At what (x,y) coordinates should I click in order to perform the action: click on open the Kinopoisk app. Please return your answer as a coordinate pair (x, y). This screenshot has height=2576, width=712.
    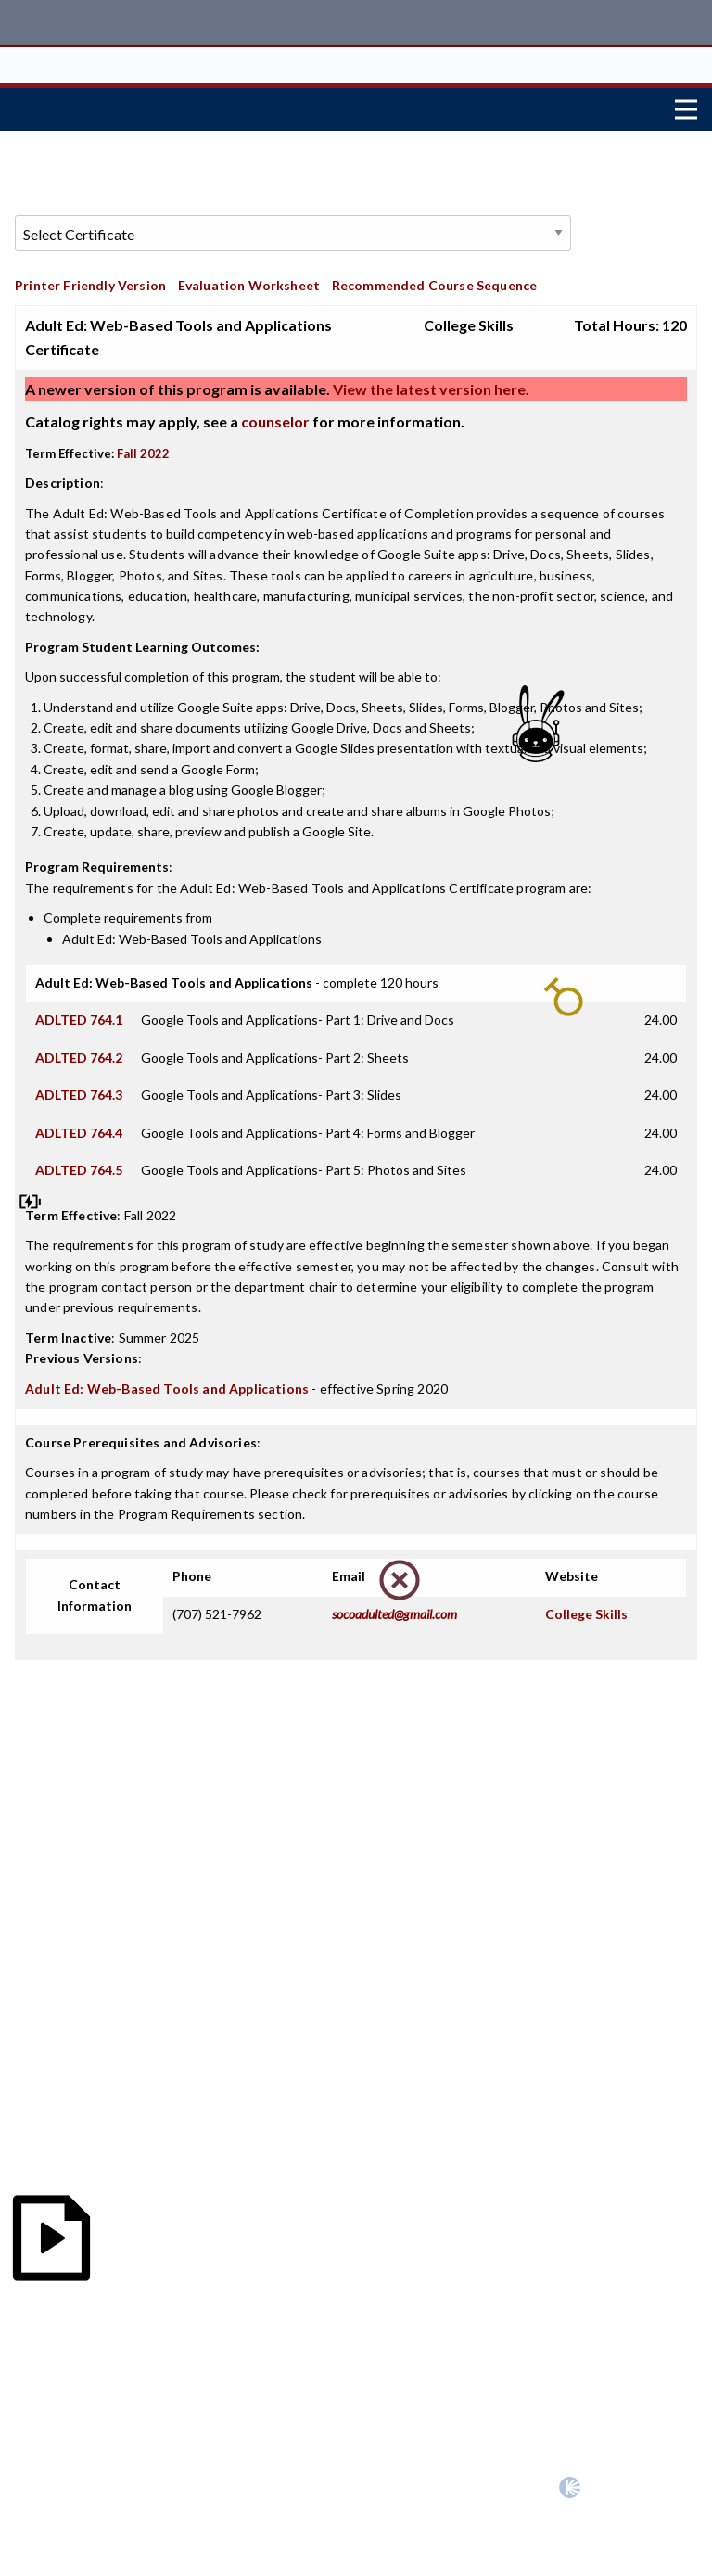
    Looking at the image, I should click on (569, 2487).